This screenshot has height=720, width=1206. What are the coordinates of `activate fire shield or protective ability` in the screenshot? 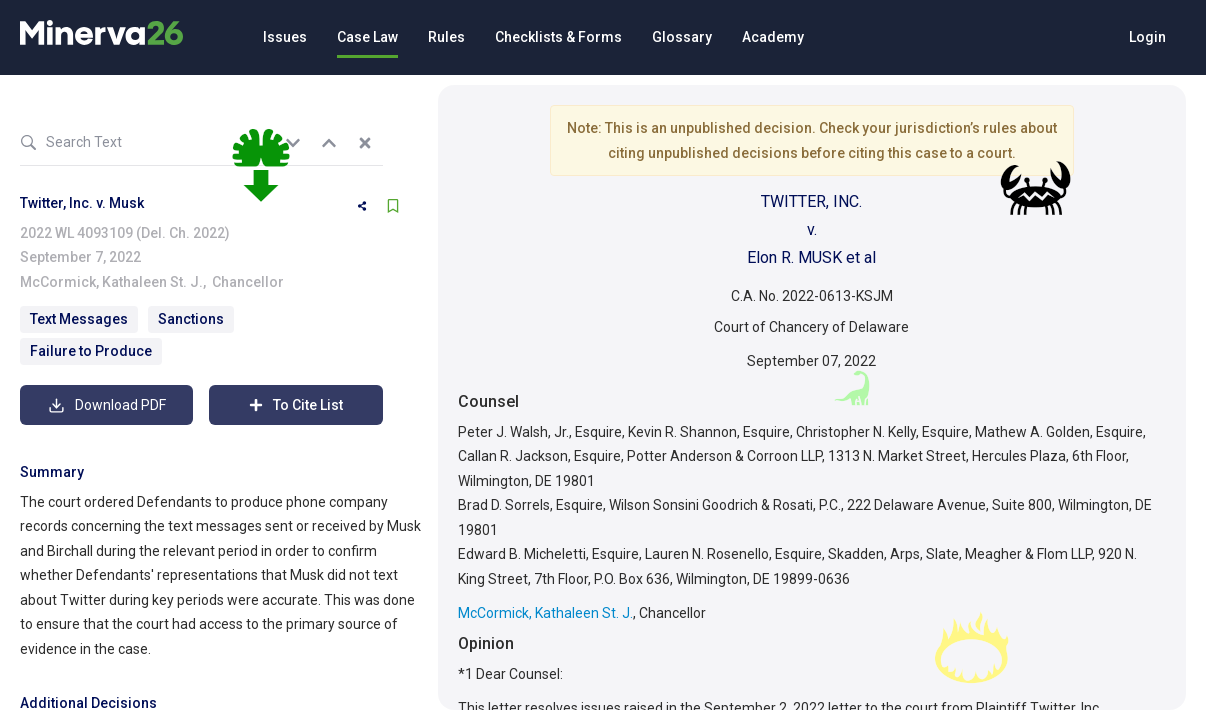 It's located at (971, 648).